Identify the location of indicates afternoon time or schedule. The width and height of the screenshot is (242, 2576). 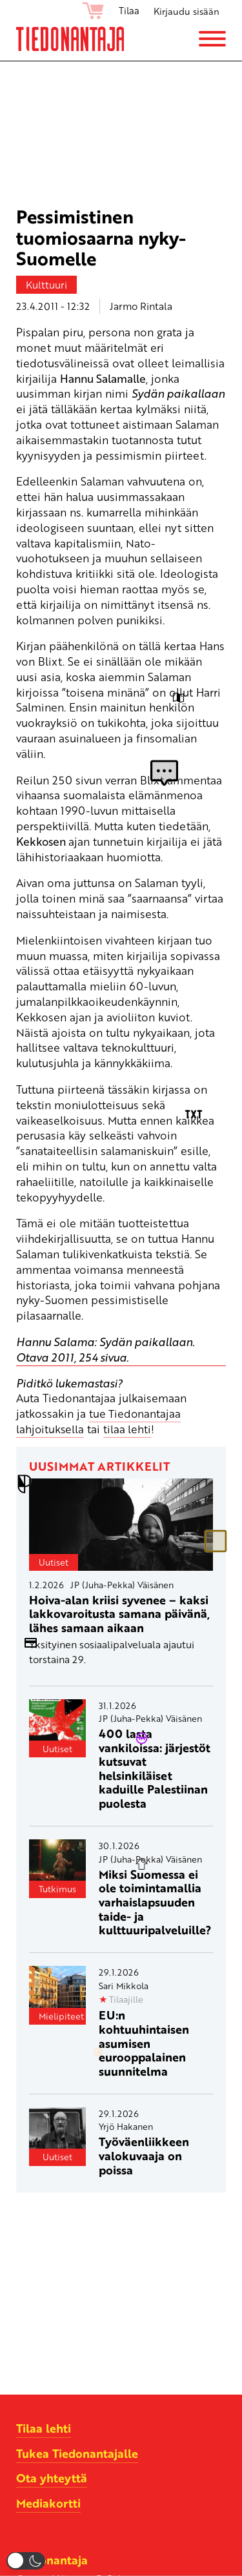
(98, 2052).